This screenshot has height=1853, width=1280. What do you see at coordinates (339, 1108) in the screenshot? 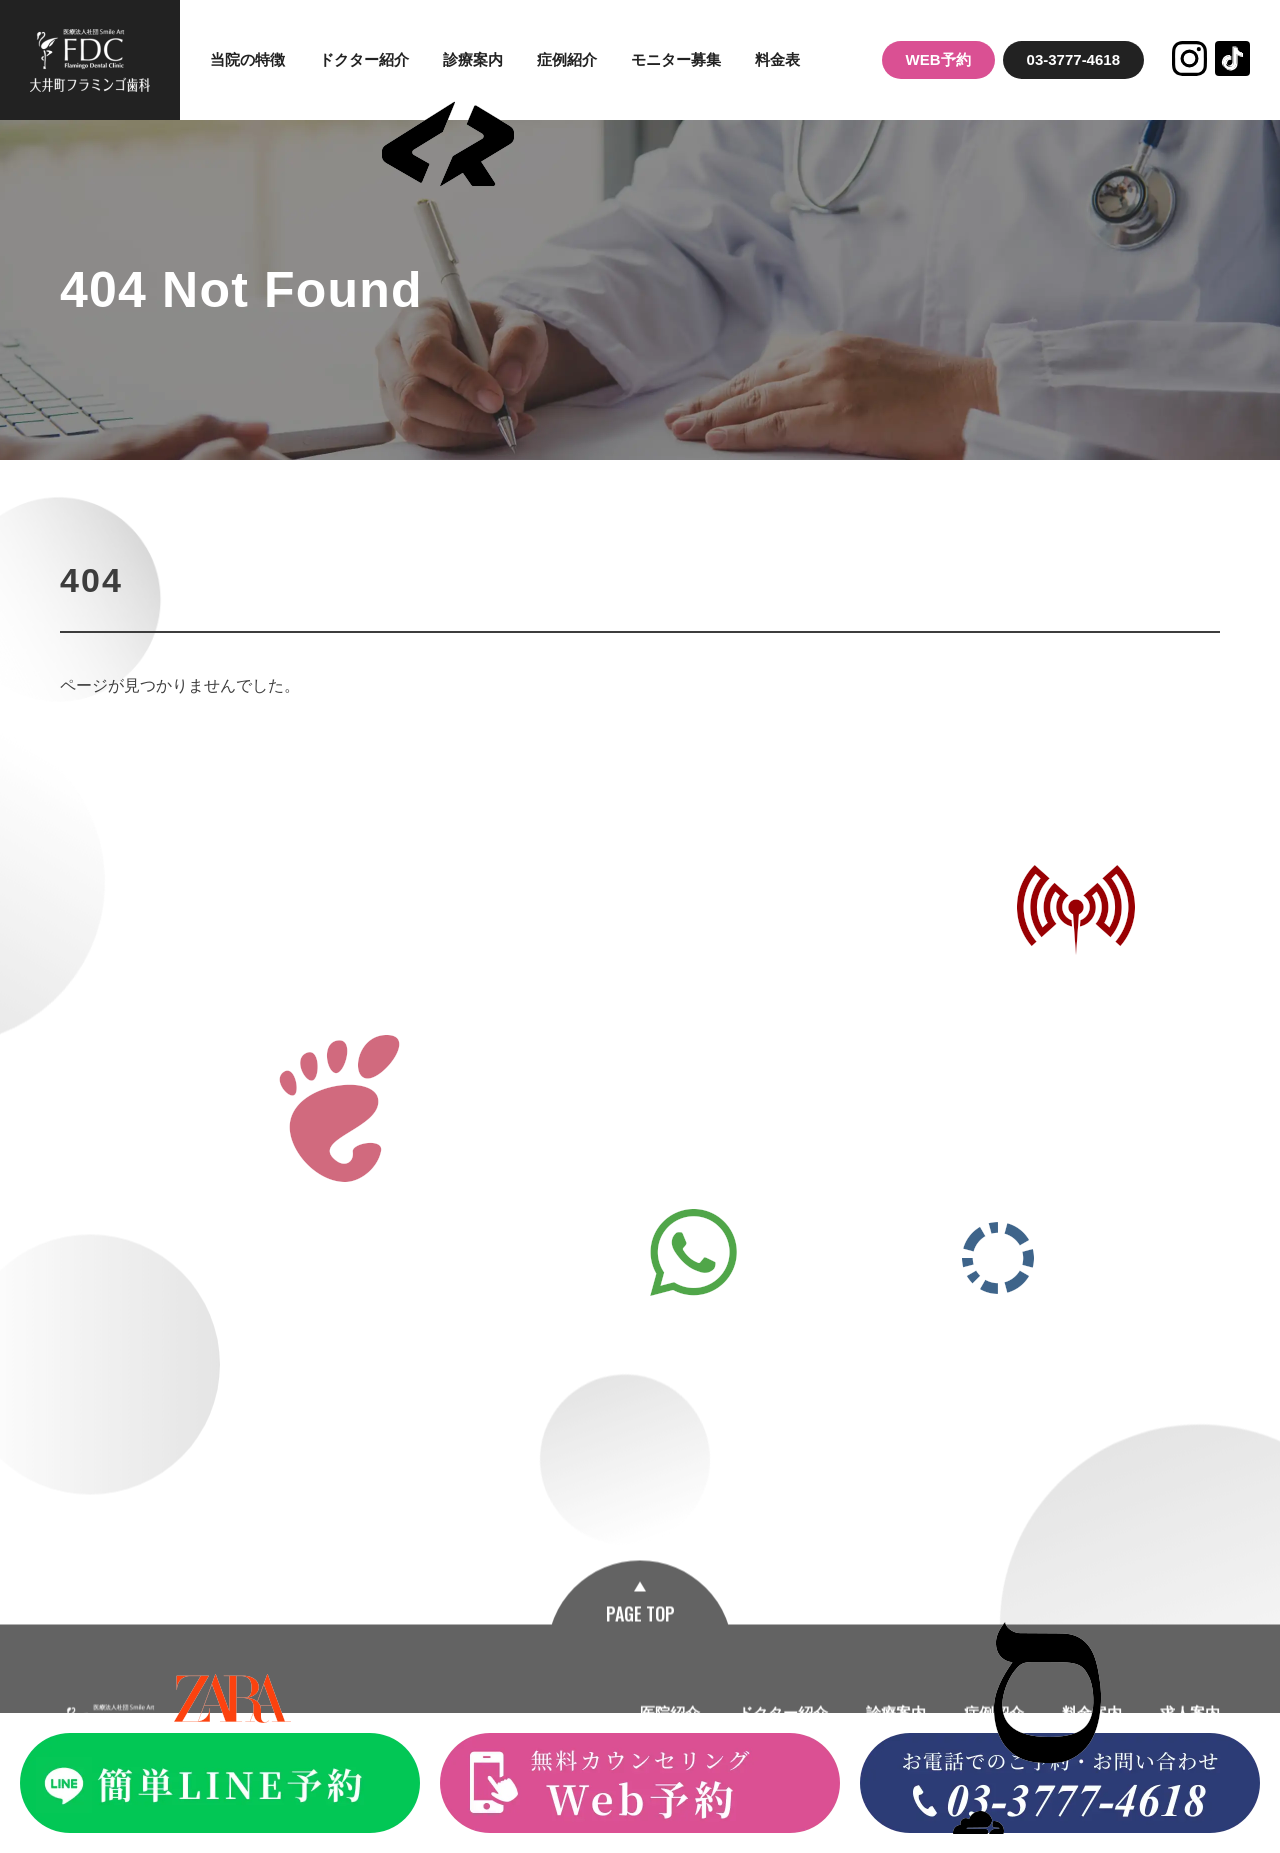
I see `GNOME desktop environment logo` at bounding box center [339, 1108].